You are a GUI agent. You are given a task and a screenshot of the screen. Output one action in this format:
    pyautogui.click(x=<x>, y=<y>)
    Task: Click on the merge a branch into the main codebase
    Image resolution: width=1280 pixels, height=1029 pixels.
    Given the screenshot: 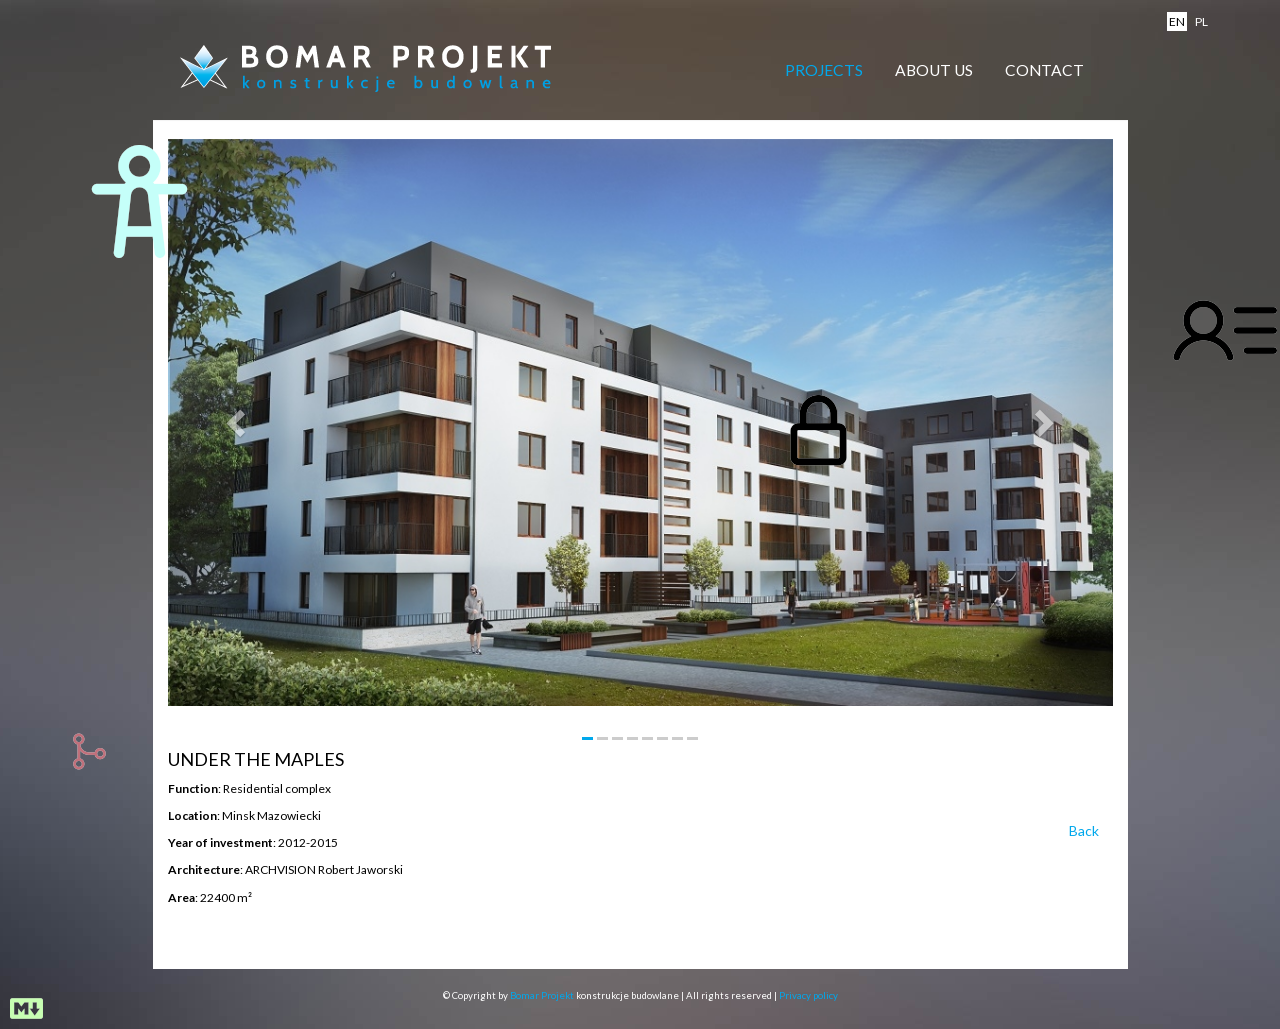 What is the action you would take?
    pyautogui.click(x=89, y=751)
    